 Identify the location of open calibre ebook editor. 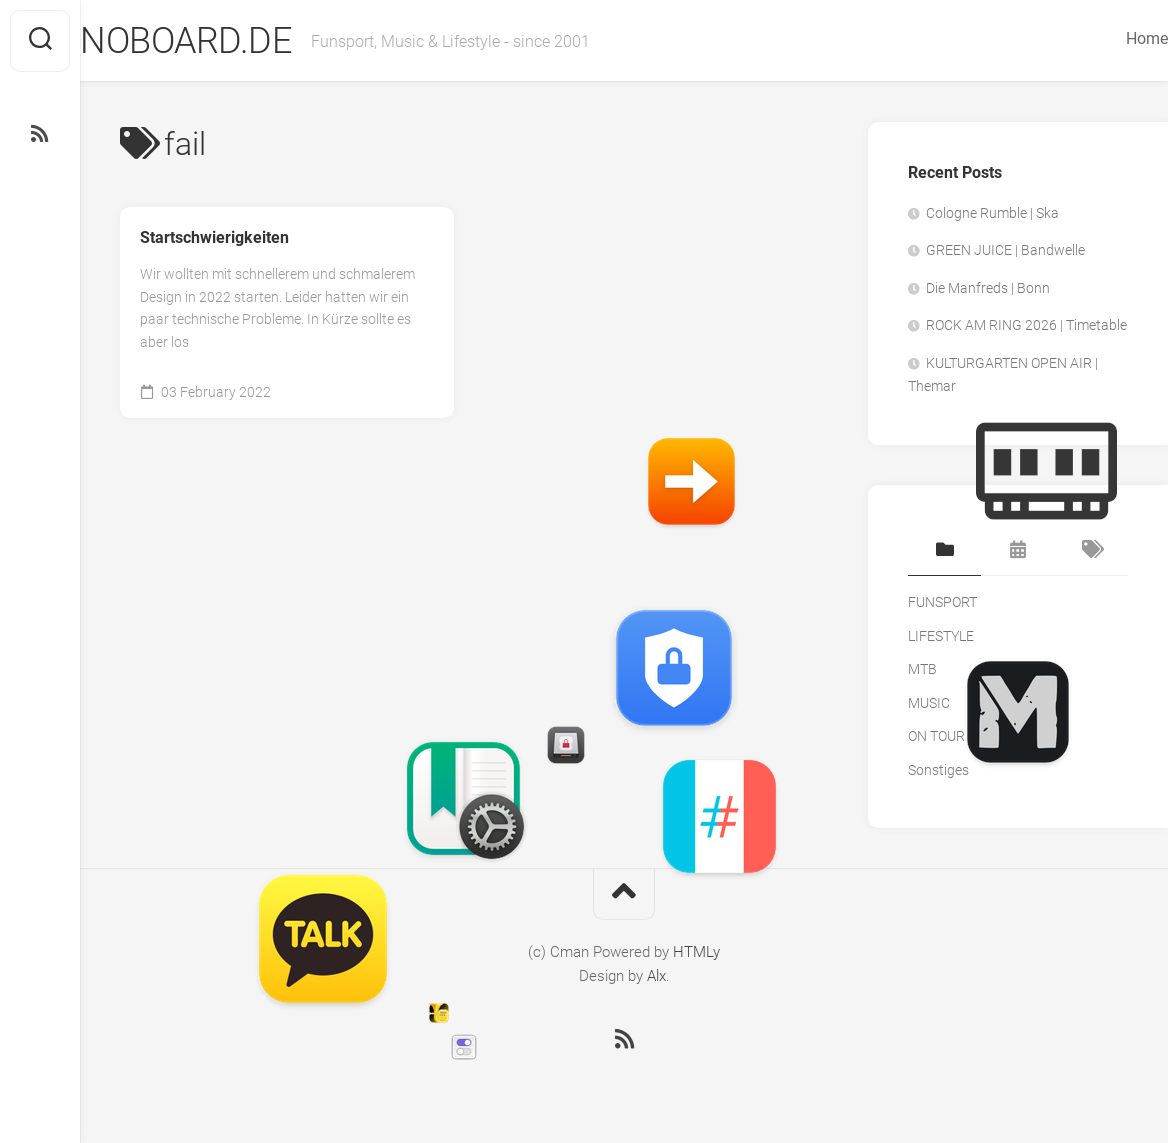
(463, 798).